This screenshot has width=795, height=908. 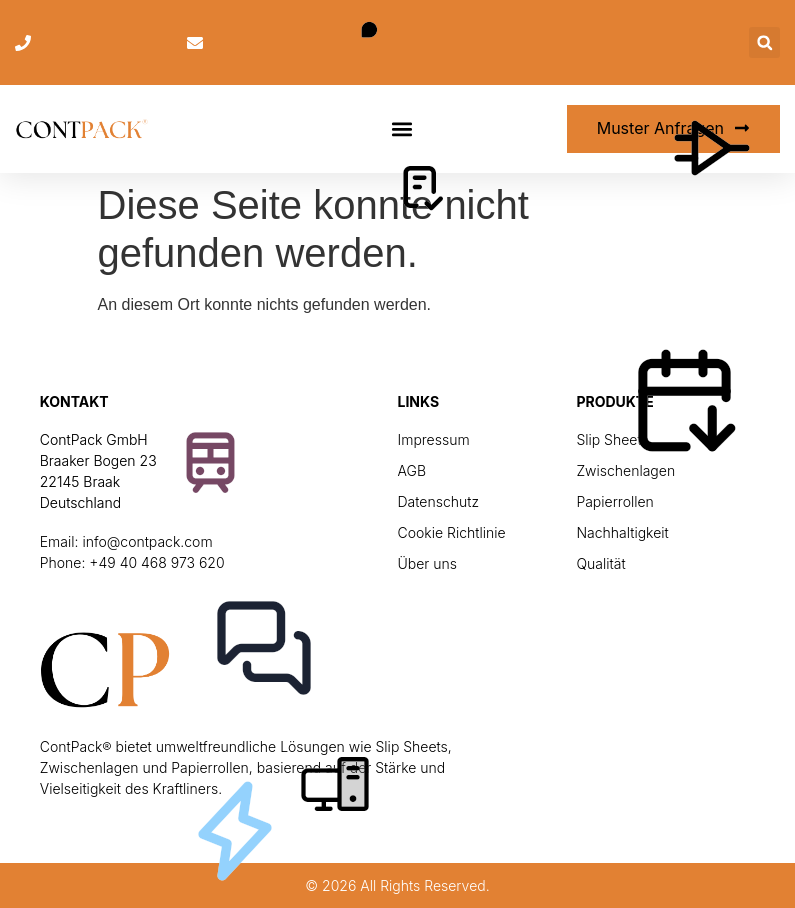 I want to click on access train schedules or railway information, so click(x=210, y=460).